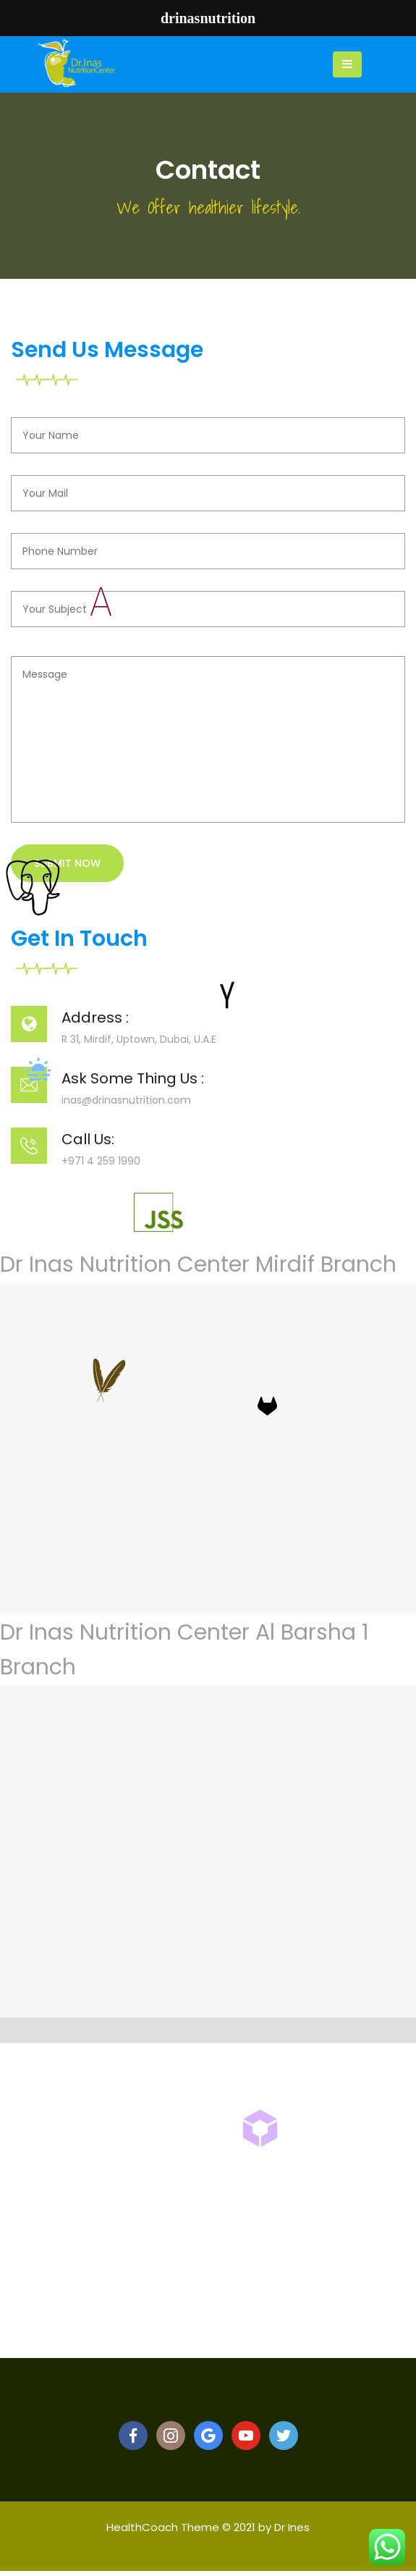 The height and width of the screenshot is (2576, 416). I want to click on PostgreSQL database logo, so click(33, 887).